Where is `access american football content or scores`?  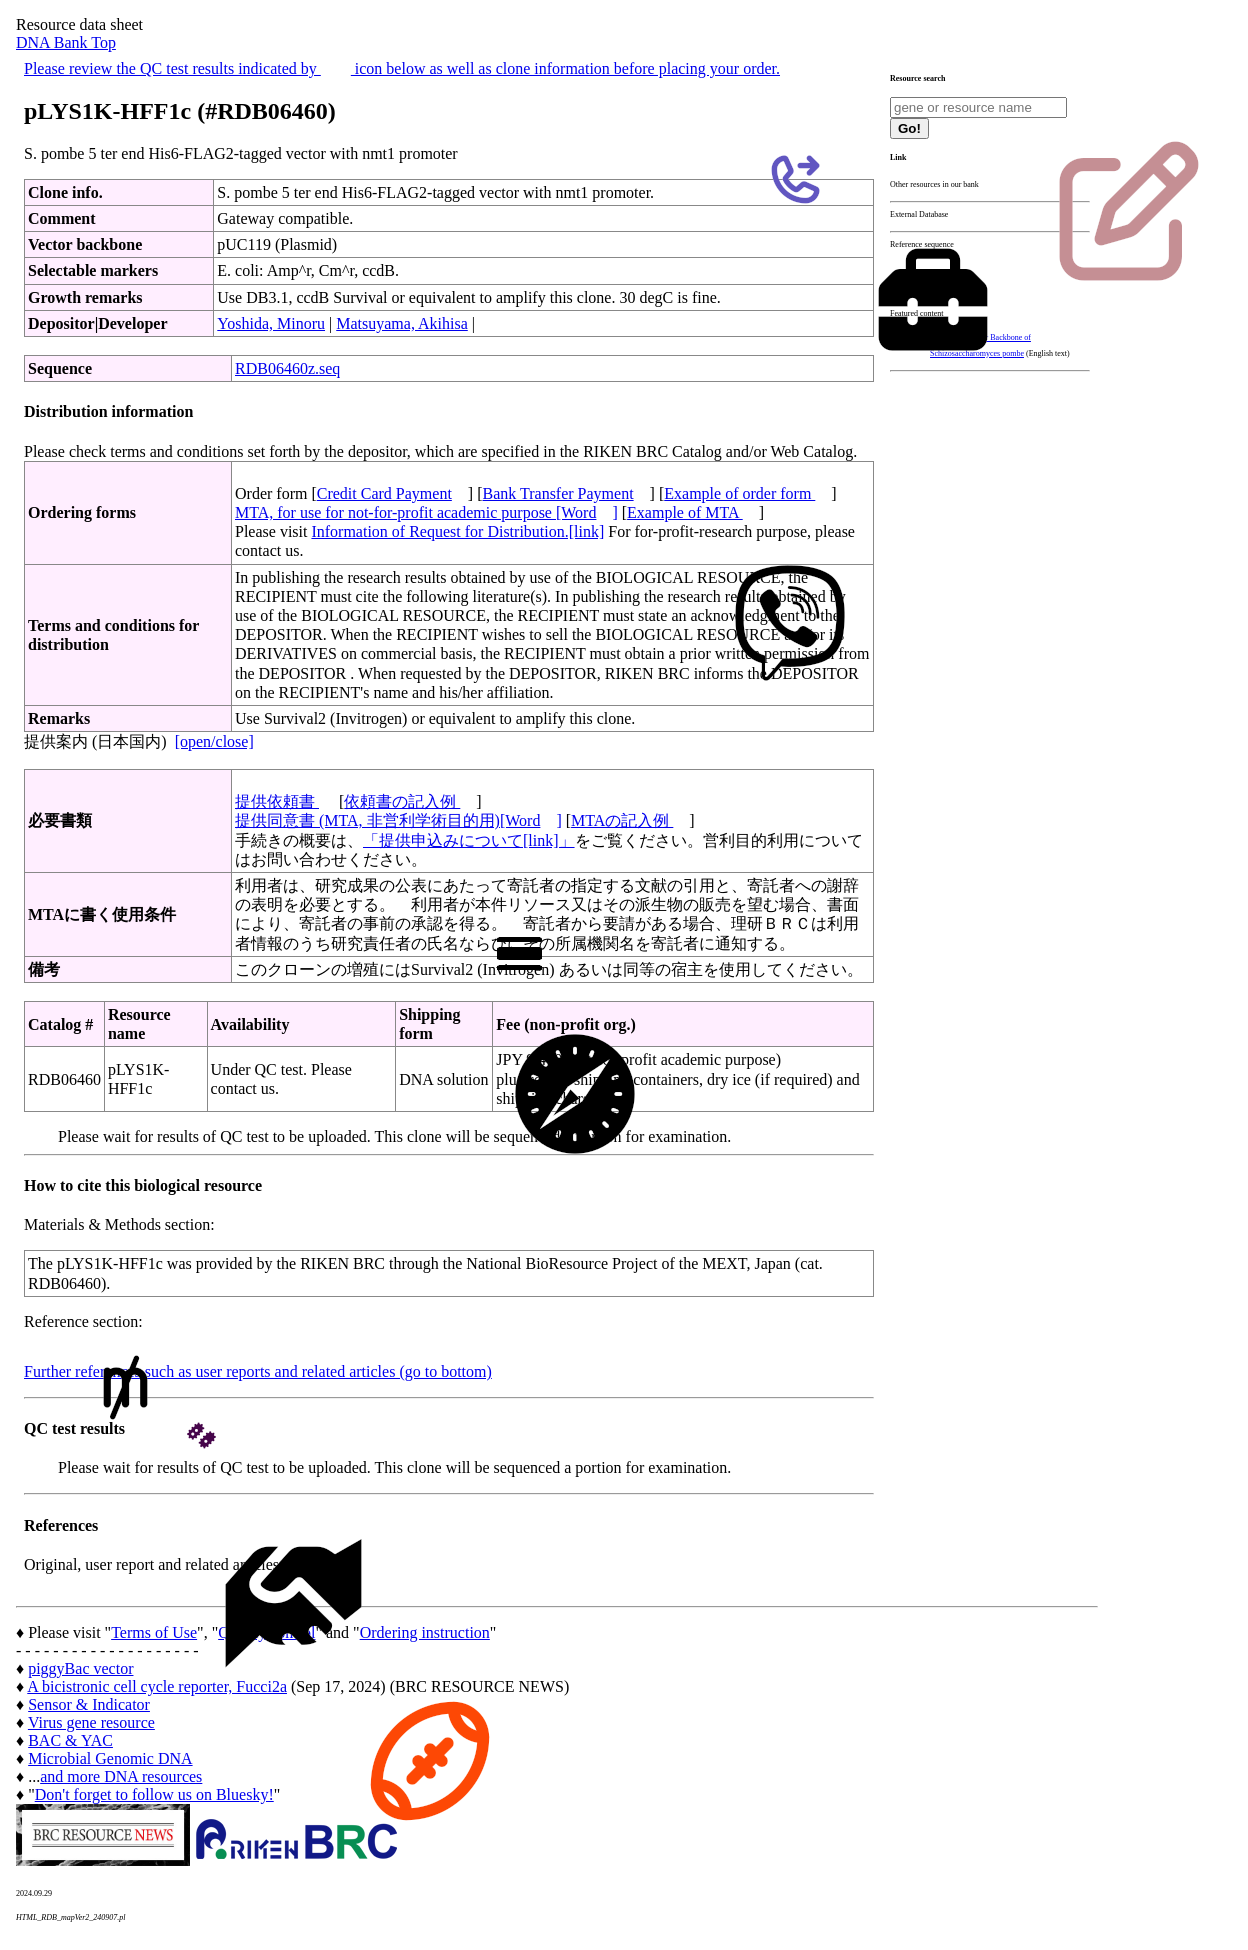 access american football content or scores is located at coordinates (430, 1761).